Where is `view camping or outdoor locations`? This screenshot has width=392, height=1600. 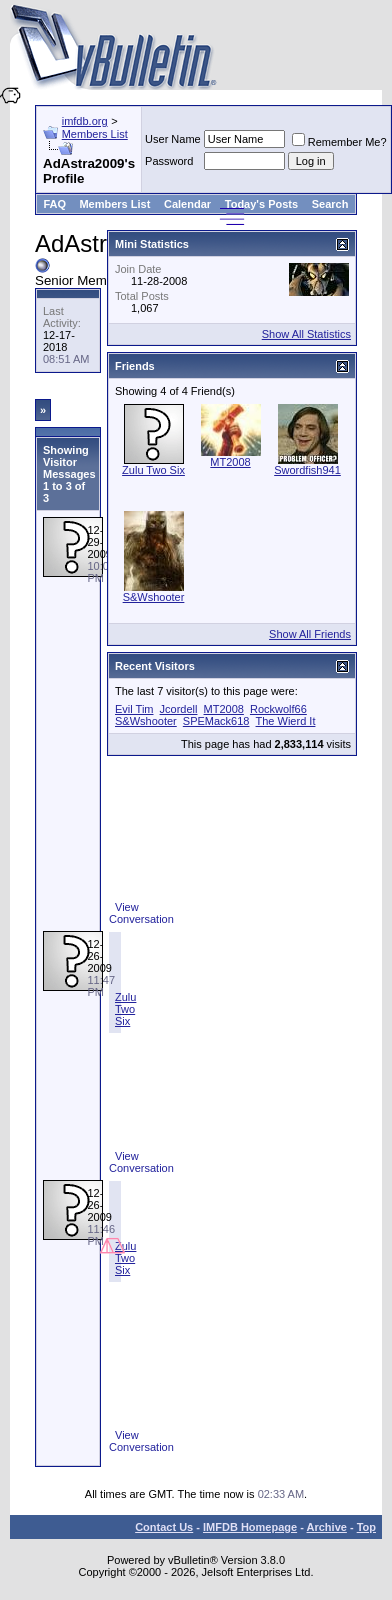
view camping or outdoor locations is located at coordinates (112, 1246).